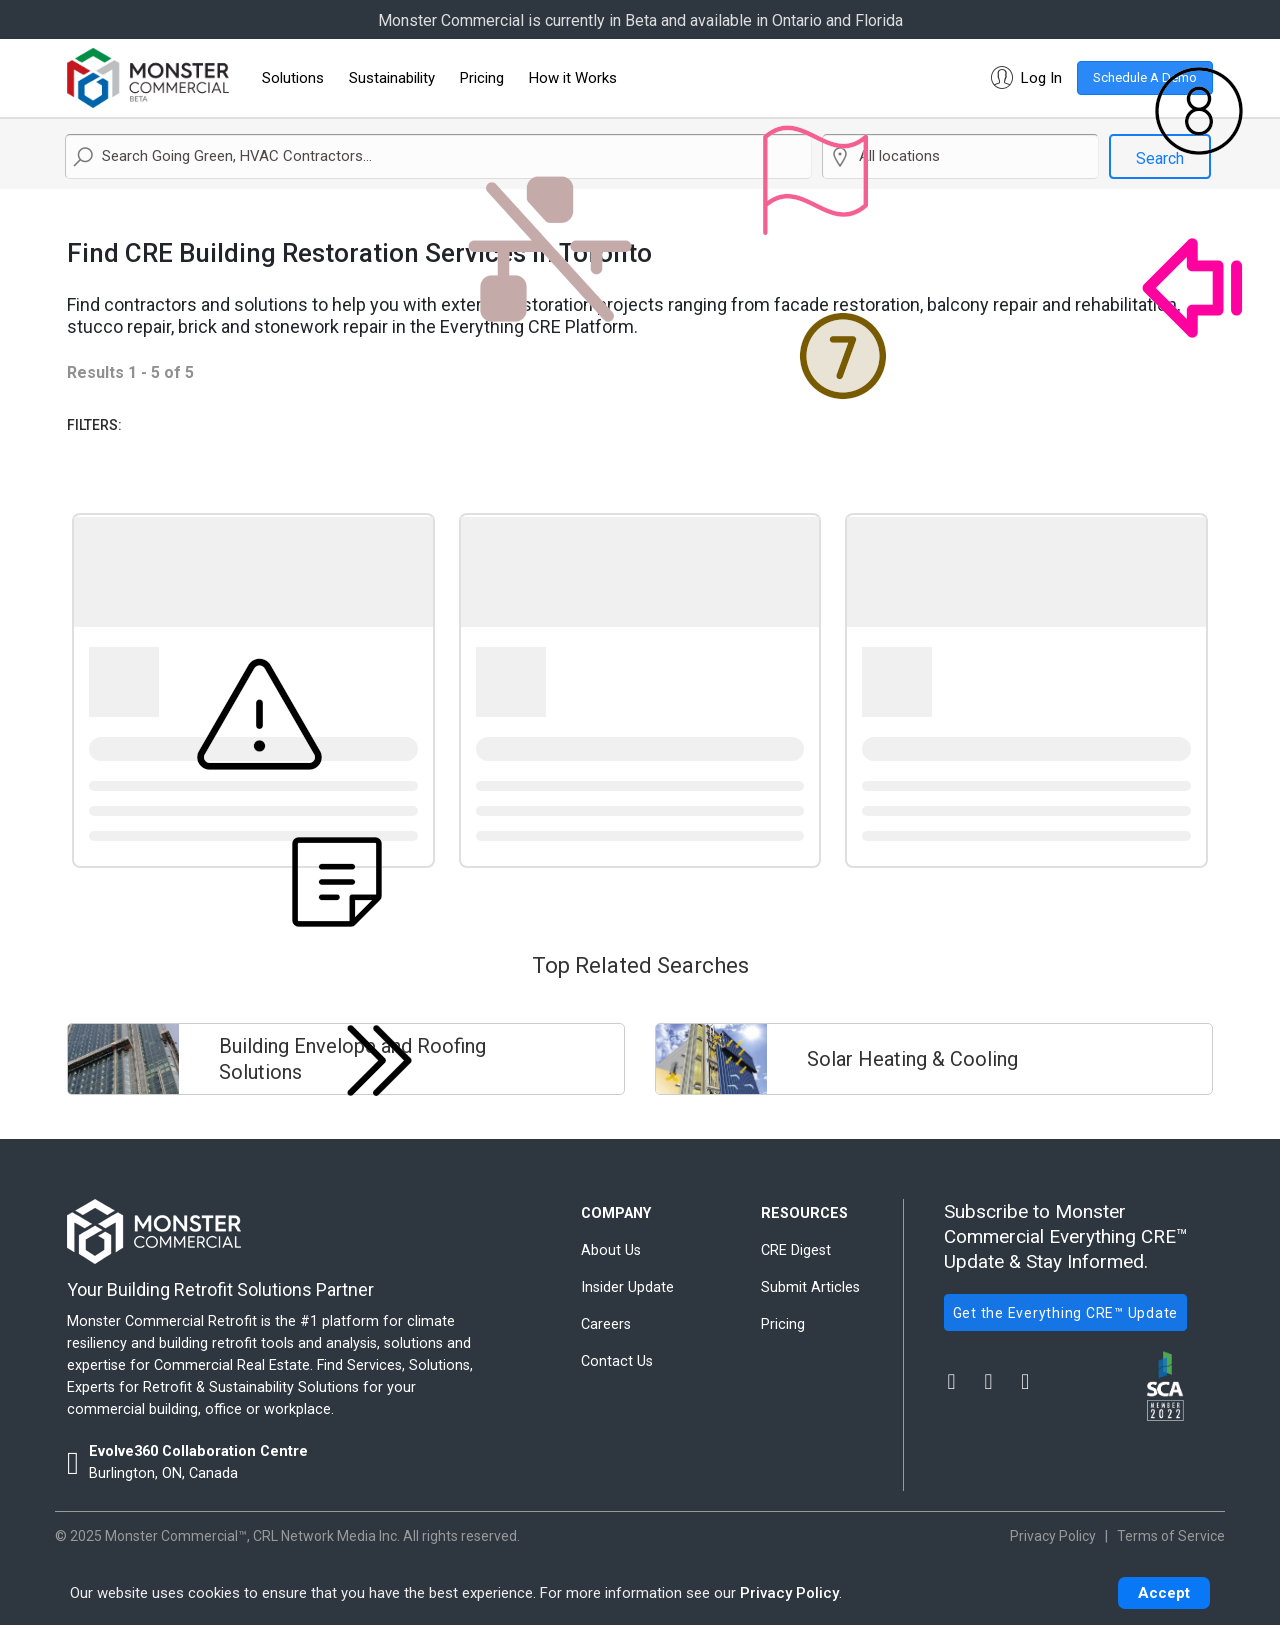 The image size is (1280, 1625). What do you see at coordinates (811, 178) in the screenshot?
I see `flag or bookmark this item` at bounding box center [811, 178].